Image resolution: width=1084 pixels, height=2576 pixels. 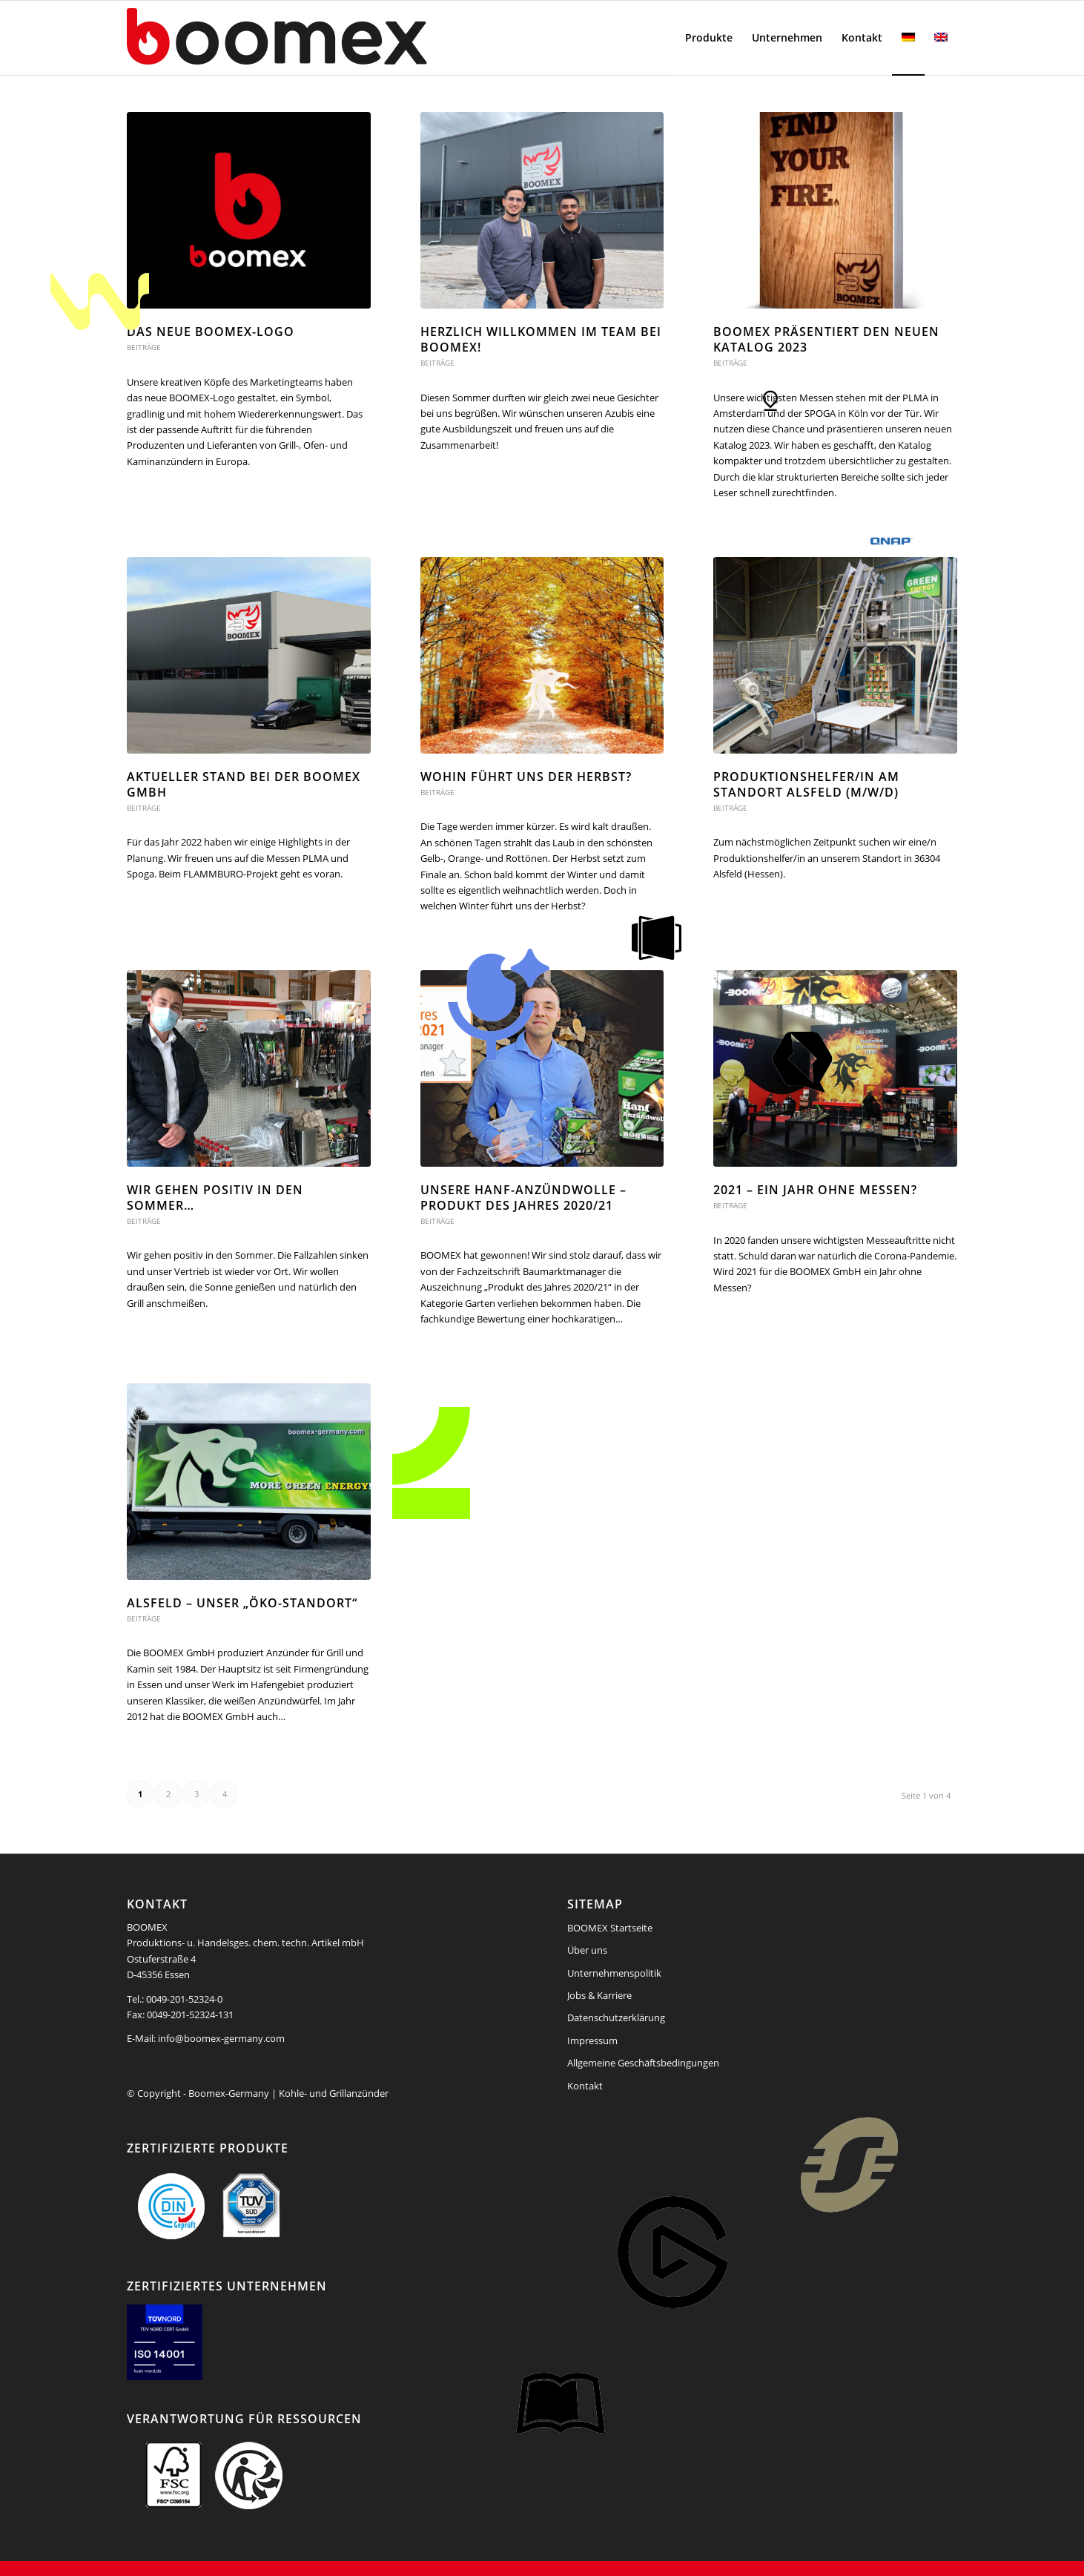 What do you see at coordinates (656, 938) in the screenshot?
I see `reveal.js presentation framework logo` at bounding box center [656, 938].